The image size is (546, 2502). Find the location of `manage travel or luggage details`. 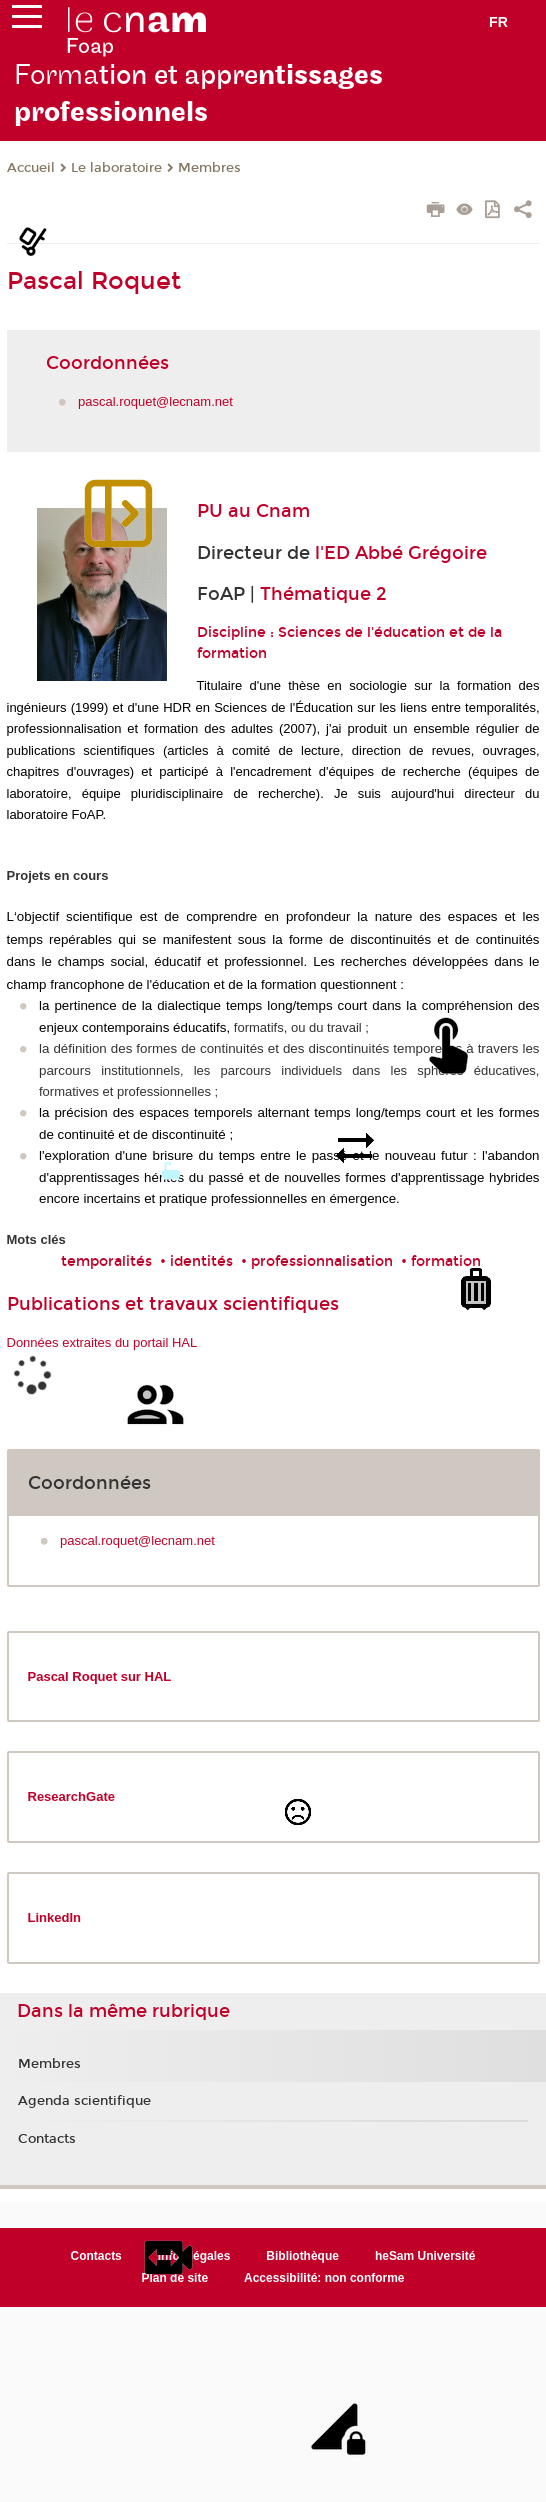

manage travel or luggage details is located at coordinates (476, 1289).